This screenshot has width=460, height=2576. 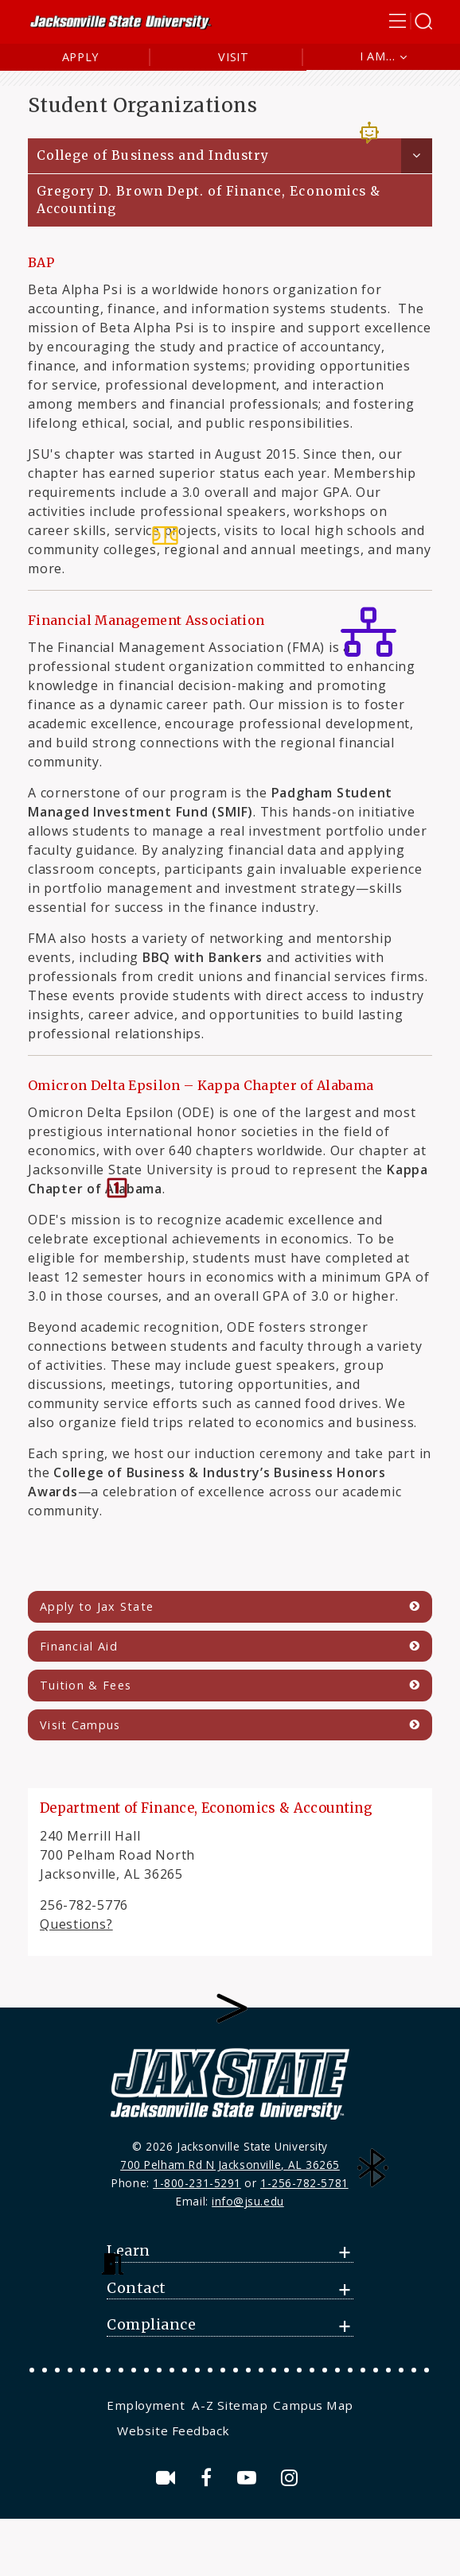 I want to click on navigate to the next item or page, so click(x=230, y=2008).